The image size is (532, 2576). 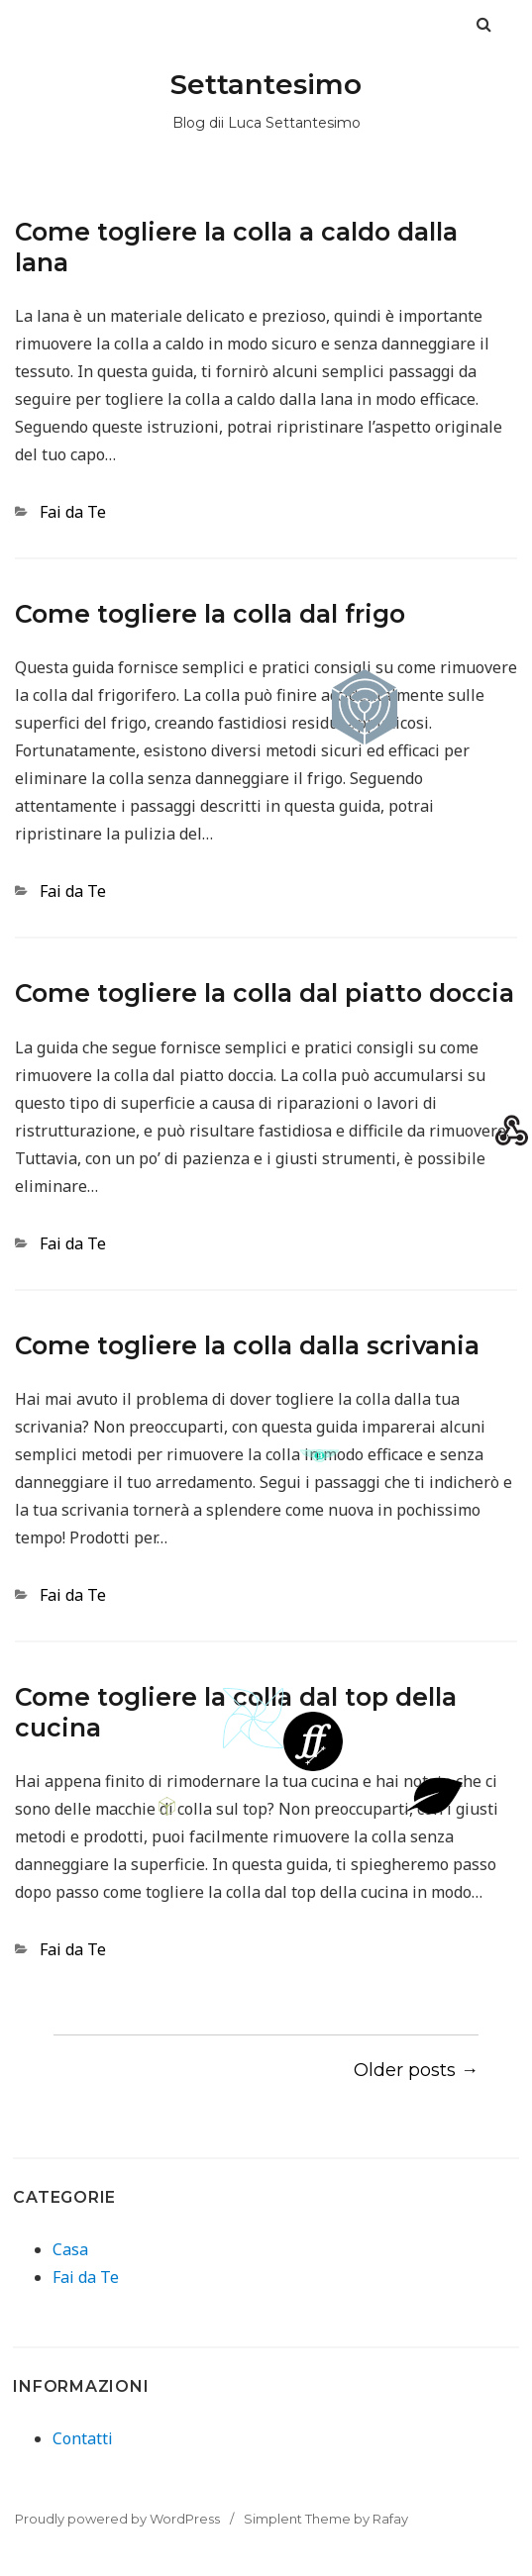 I want to click on trivy security scanner logo, so click(x=365, y=707).